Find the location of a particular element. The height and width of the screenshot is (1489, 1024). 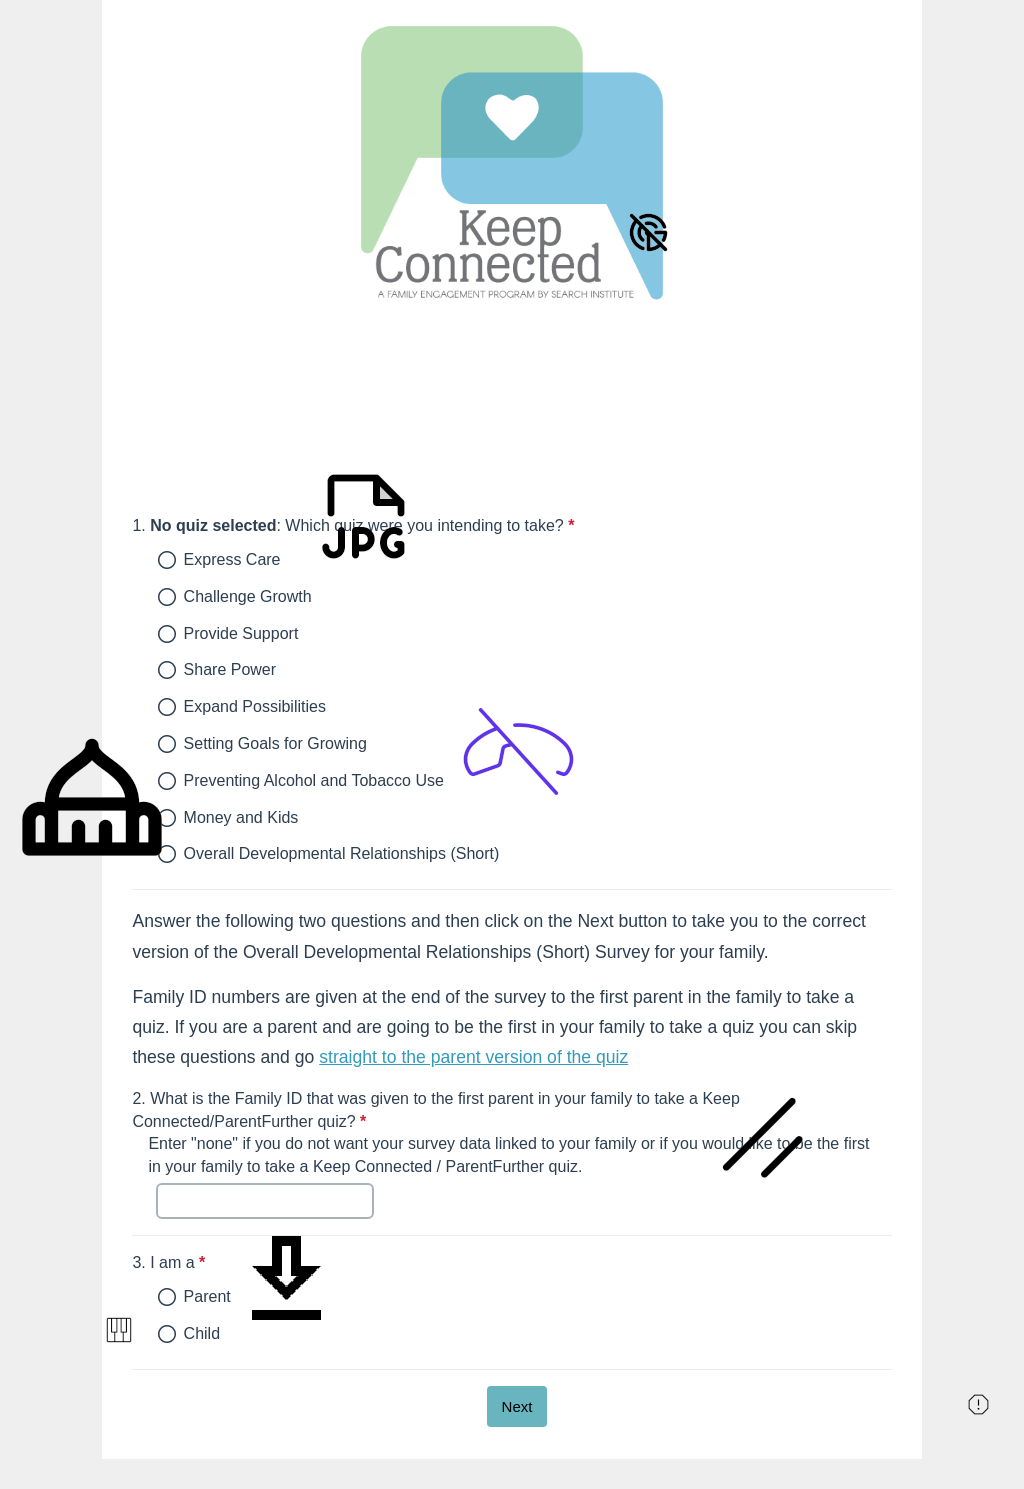

indicates a warning or critical alert is located at coordinates (978, 1404).